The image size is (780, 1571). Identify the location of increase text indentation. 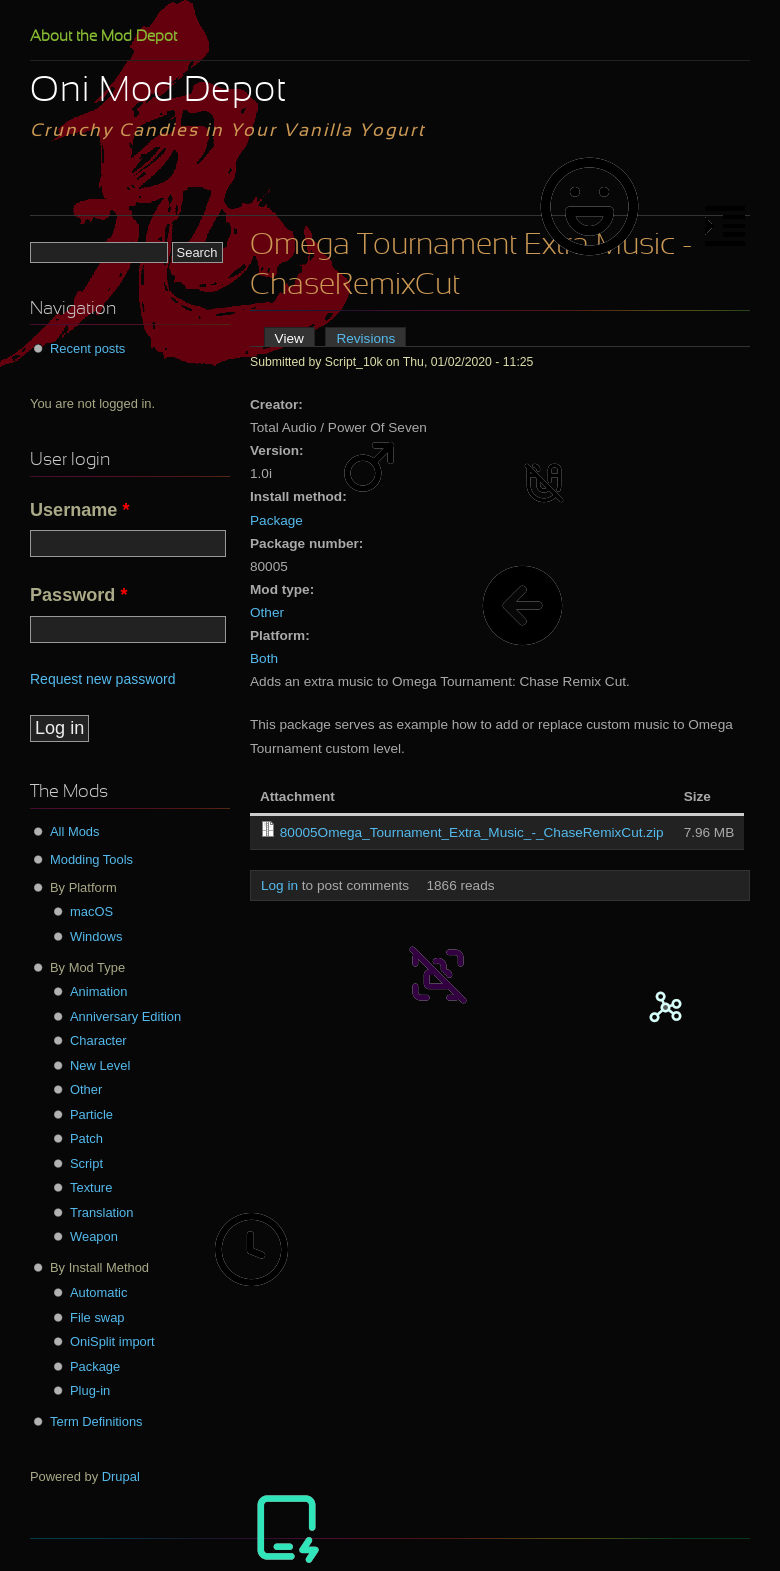
(725, 226).